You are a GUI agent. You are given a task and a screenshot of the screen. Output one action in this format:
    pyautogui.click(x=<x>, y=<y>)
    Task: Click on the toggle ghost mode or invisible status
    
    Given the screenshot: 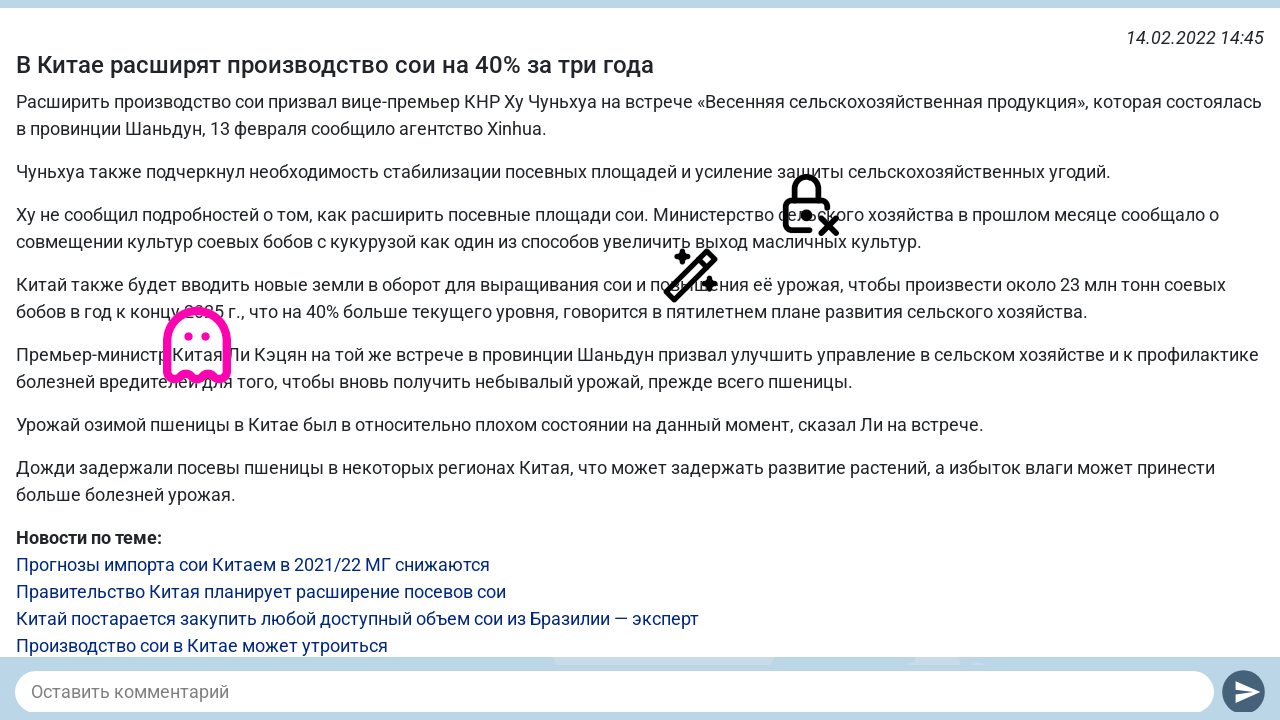 What is the action you would take?
    pyautogui.click(x=197, y=345)
    